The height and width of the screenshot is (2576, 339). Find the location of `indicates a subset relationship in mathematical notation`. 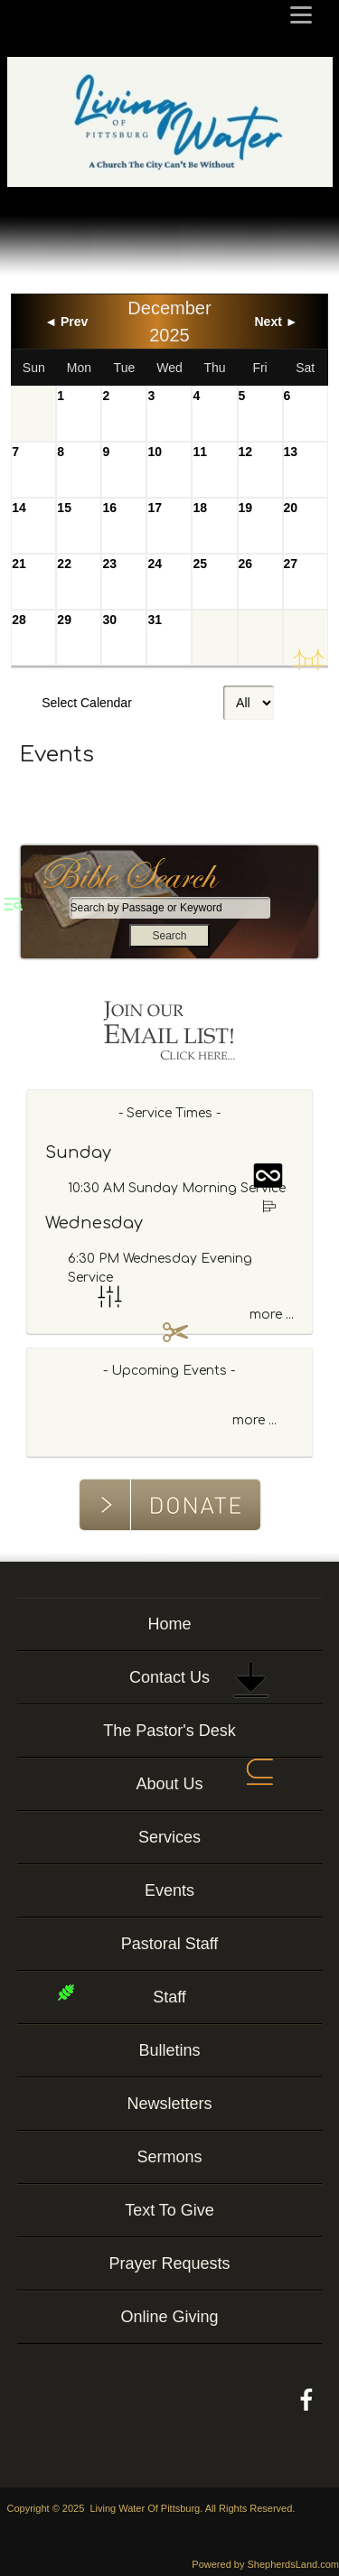

indicates a subset relationship in mathematical notation is located at coordinates (260, 1771).